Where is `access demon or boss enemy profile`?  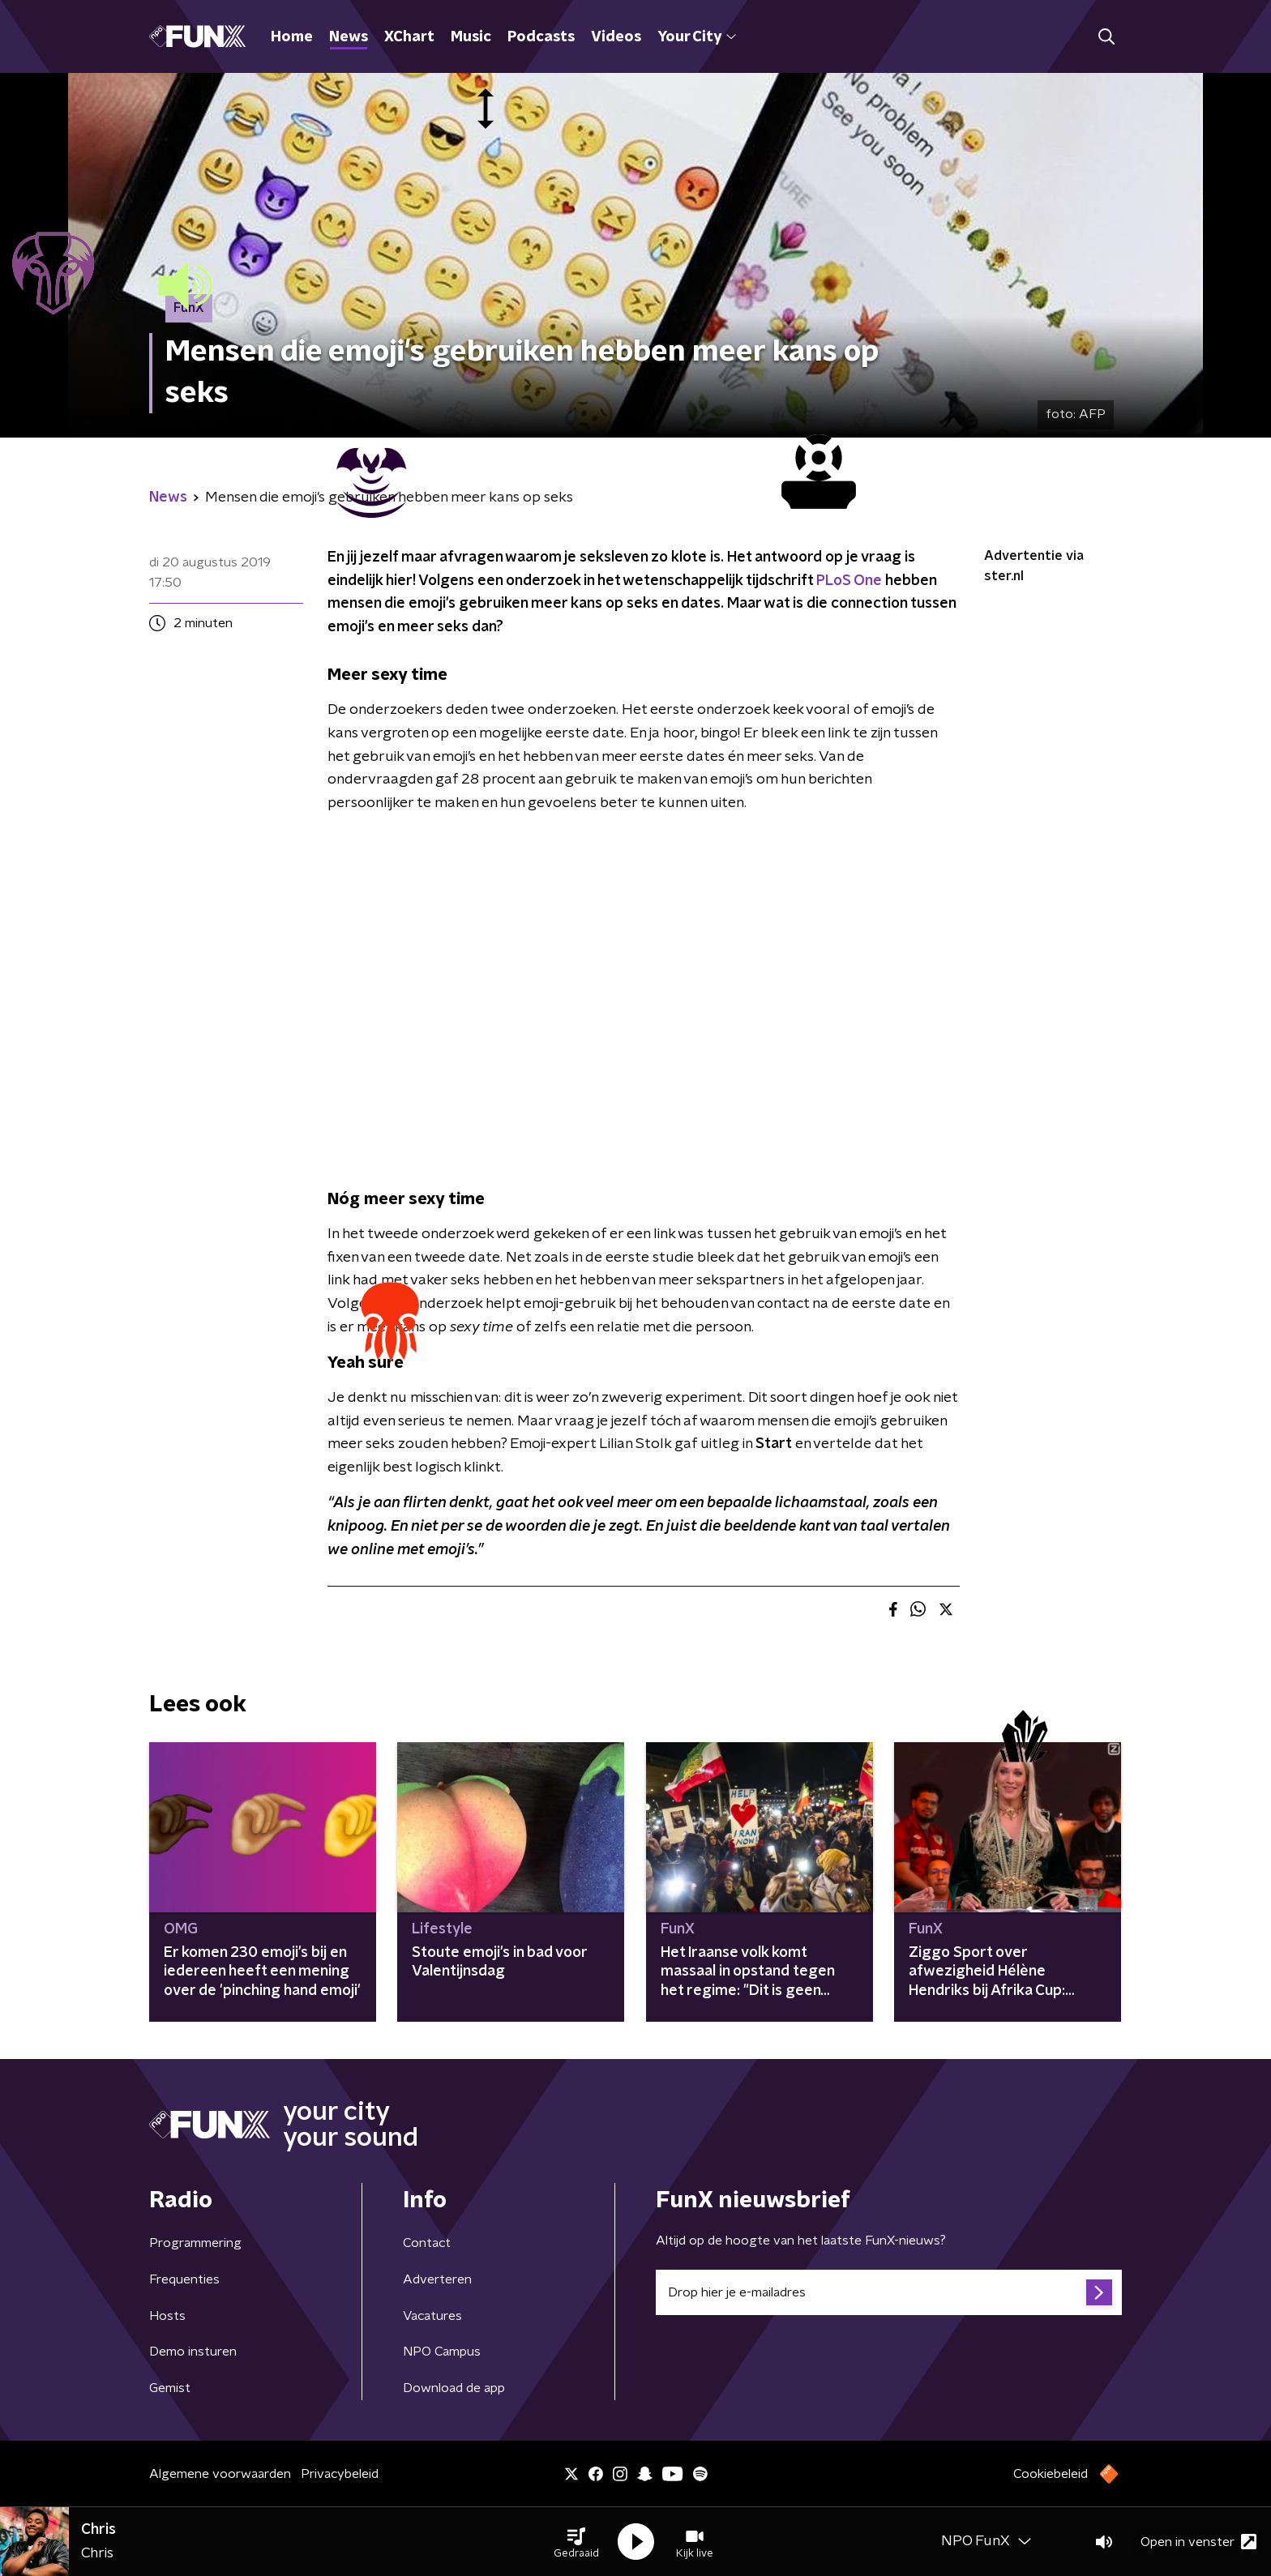 access demon or boss enemy profile is located at coordinates (53, 273).